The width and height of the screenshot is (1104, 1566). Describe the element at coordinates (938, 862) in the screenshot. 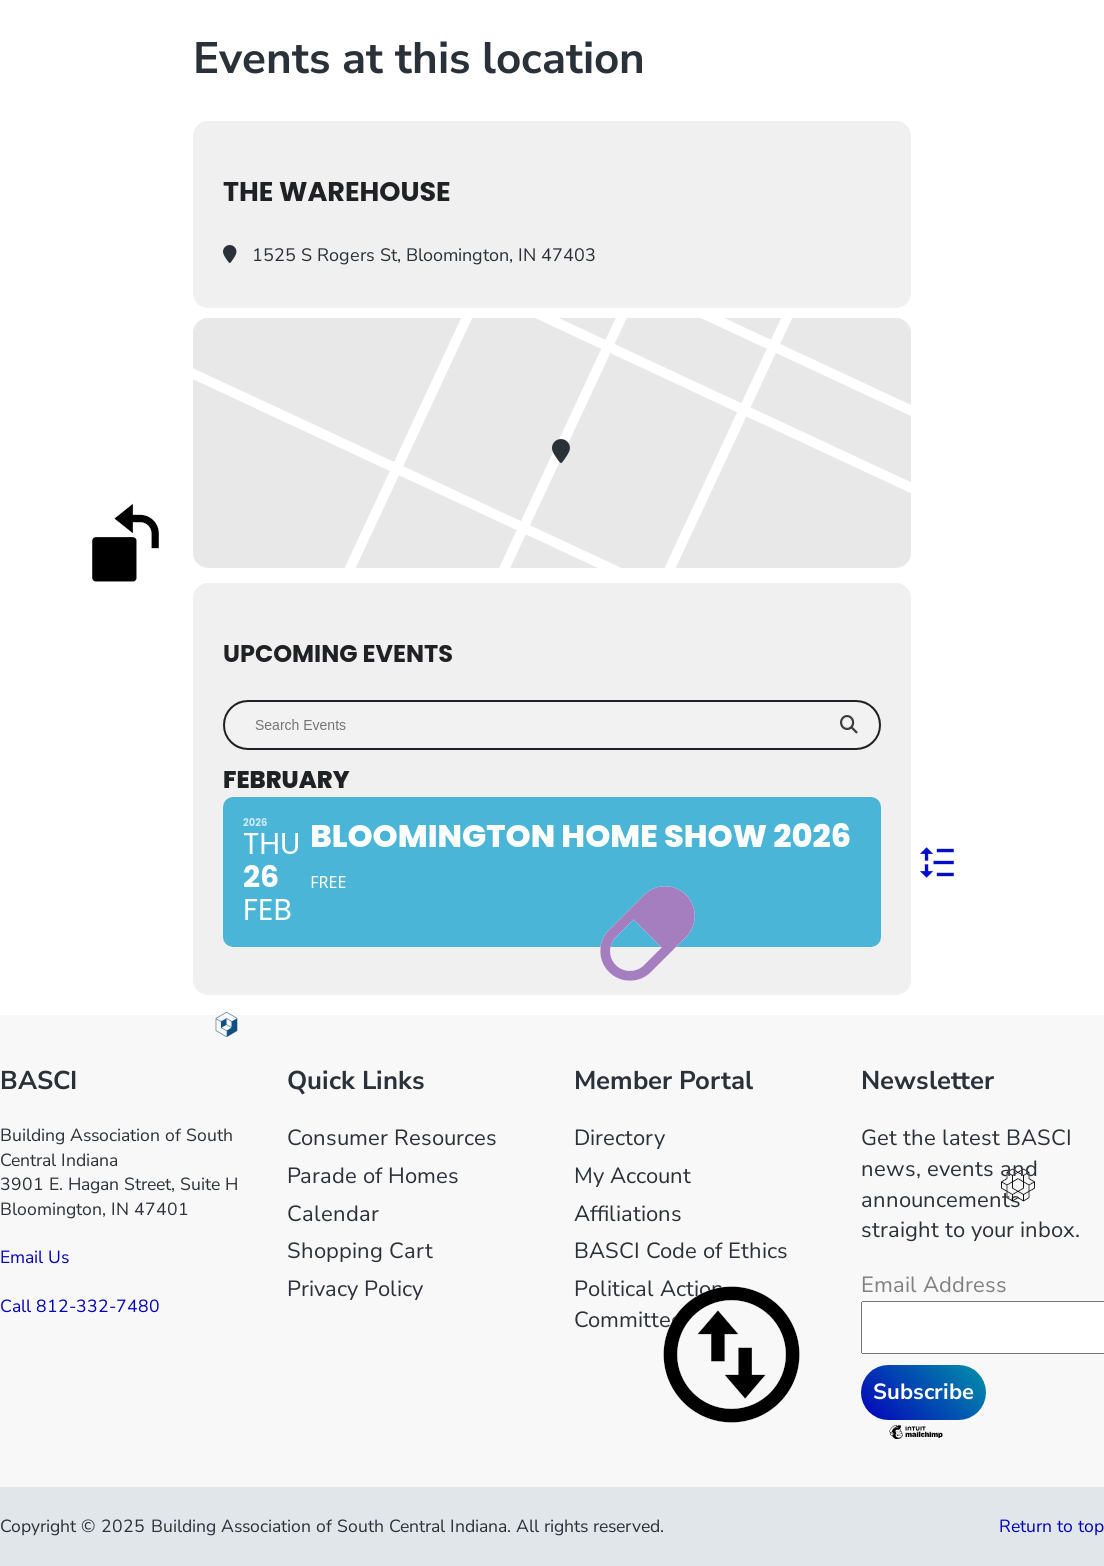

I see `adjust line height or text spacing` at that location.